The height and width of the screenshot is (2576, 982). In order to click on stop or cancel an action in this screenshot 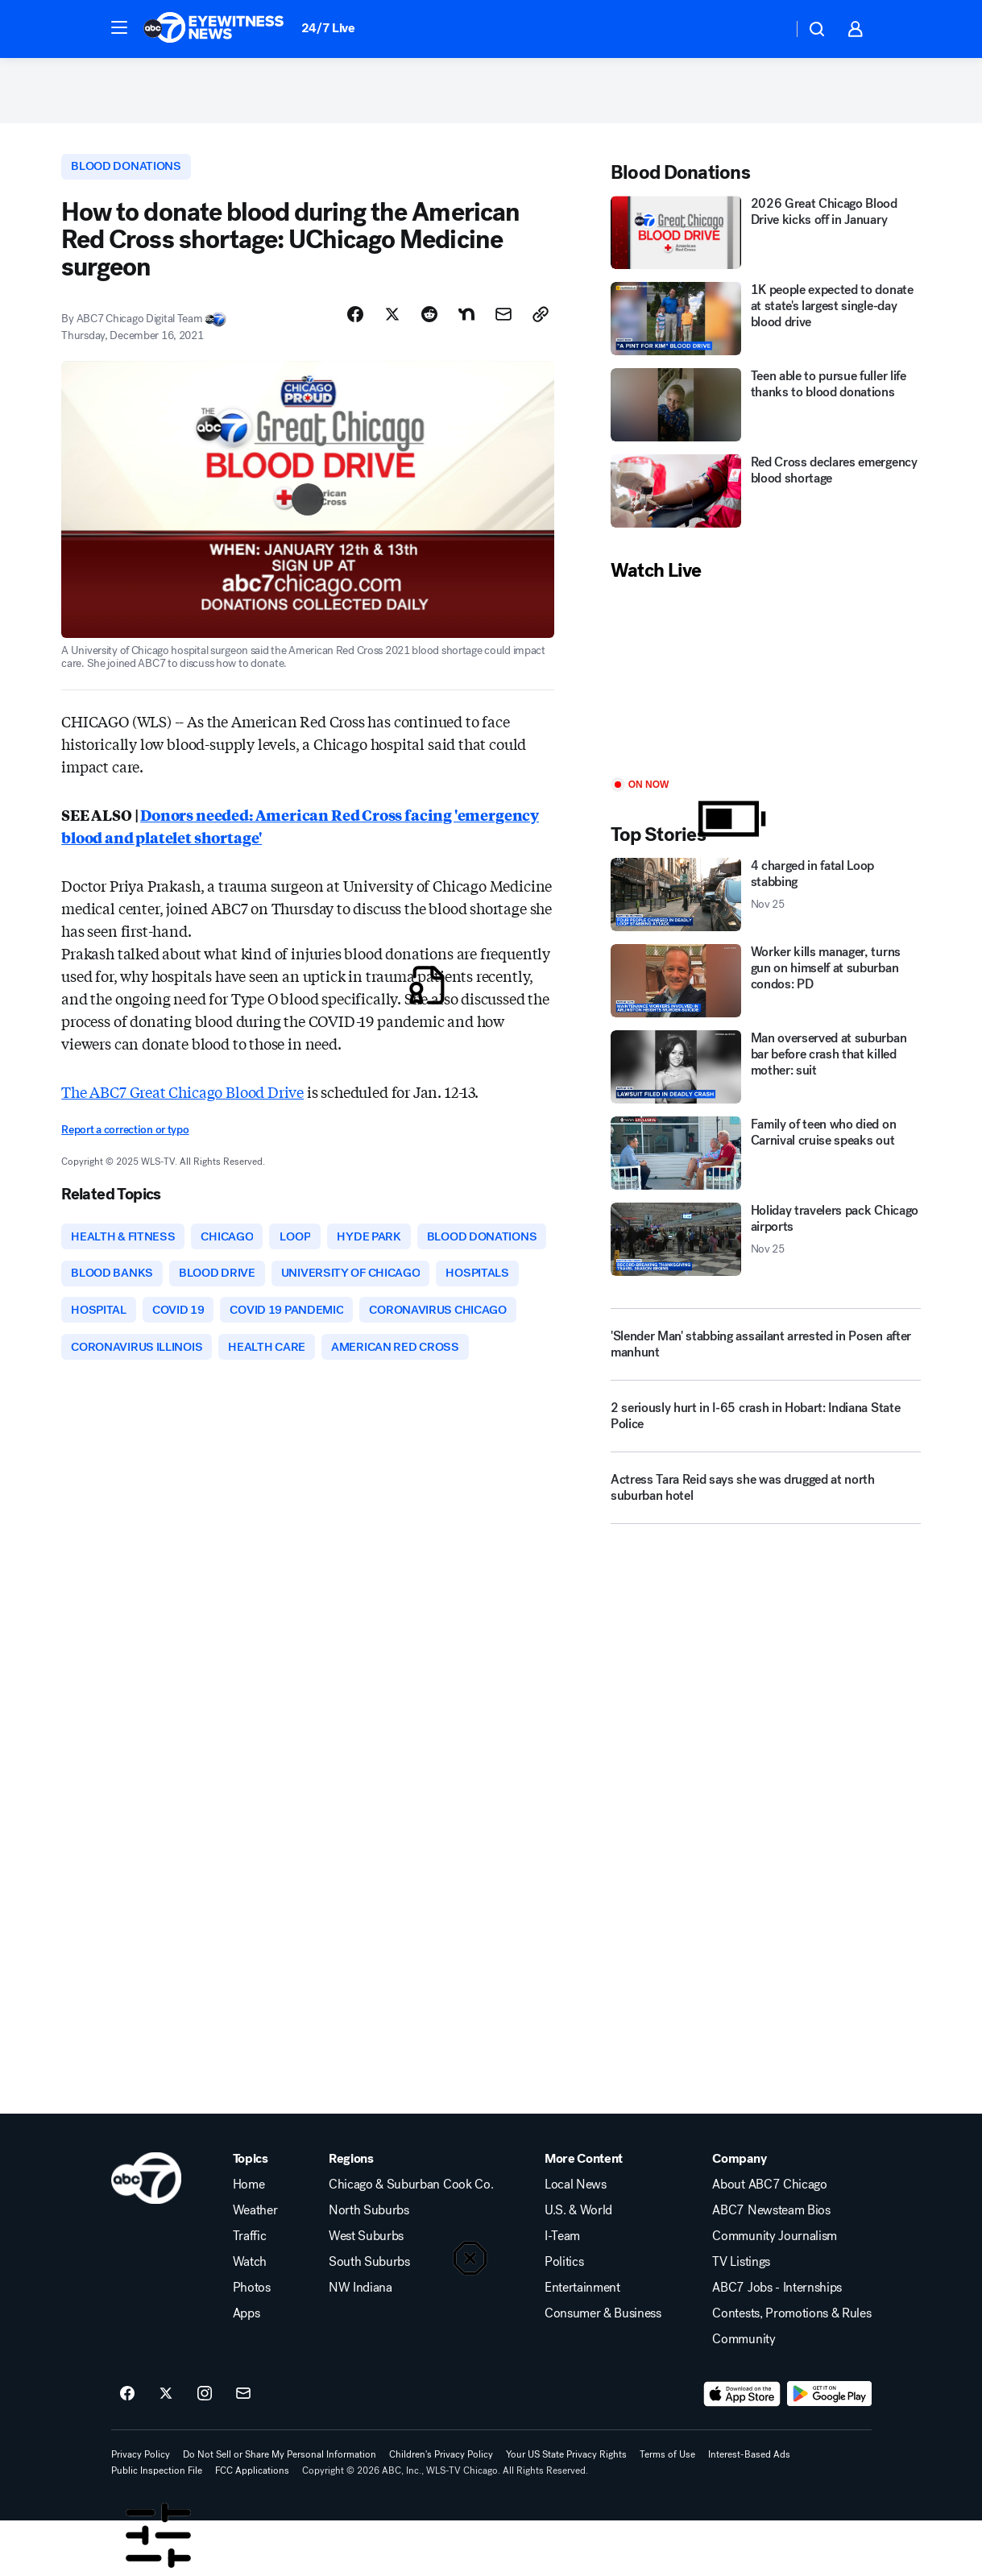, I will do `click(470, 2258)`.